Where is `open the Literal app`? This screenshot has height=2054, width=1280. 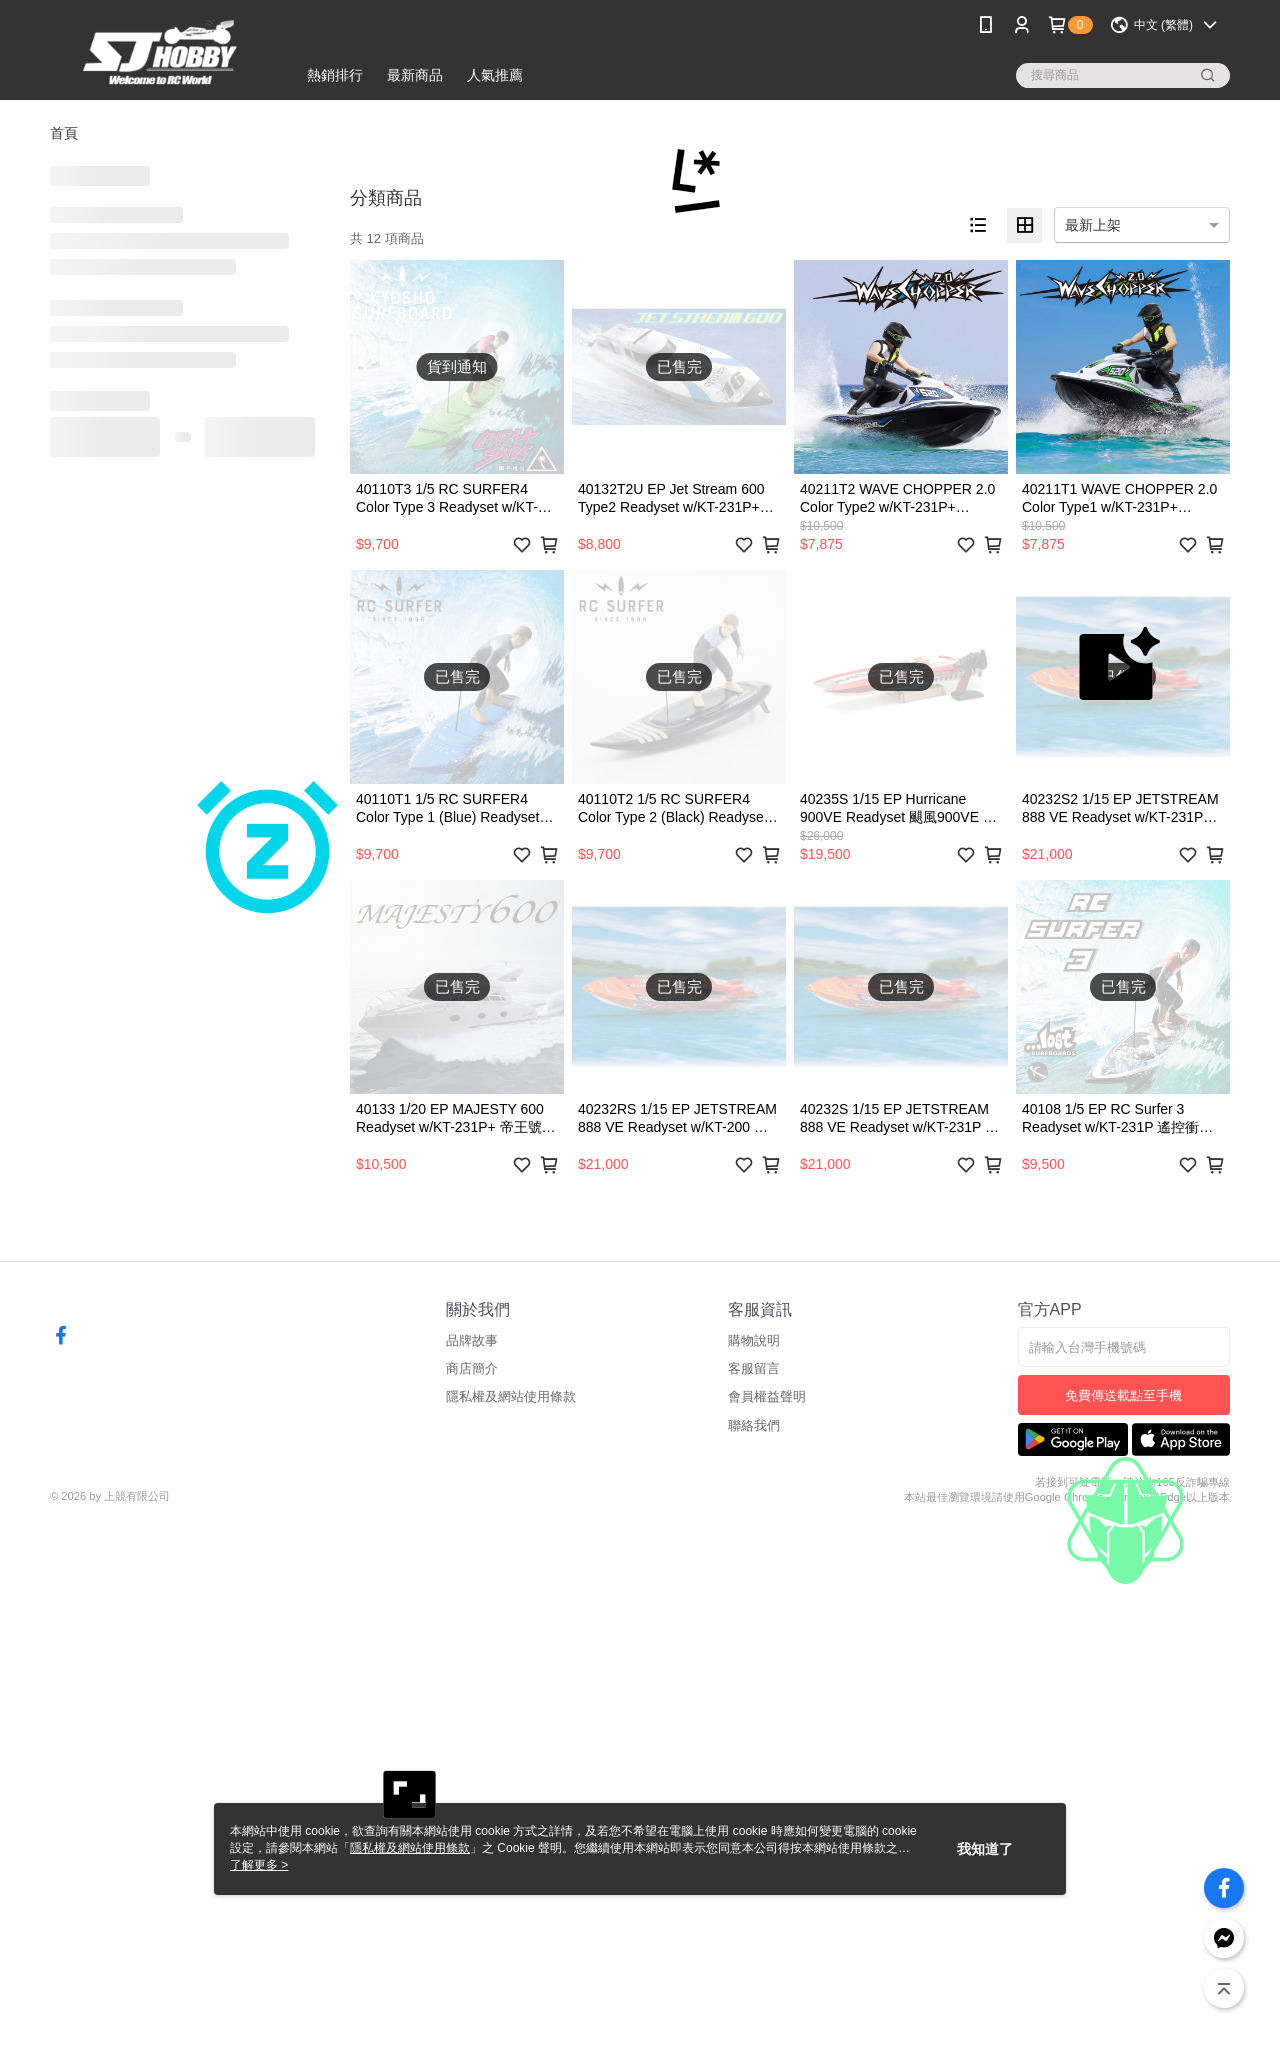 open the Literal app is located at coordinates (696, 181).